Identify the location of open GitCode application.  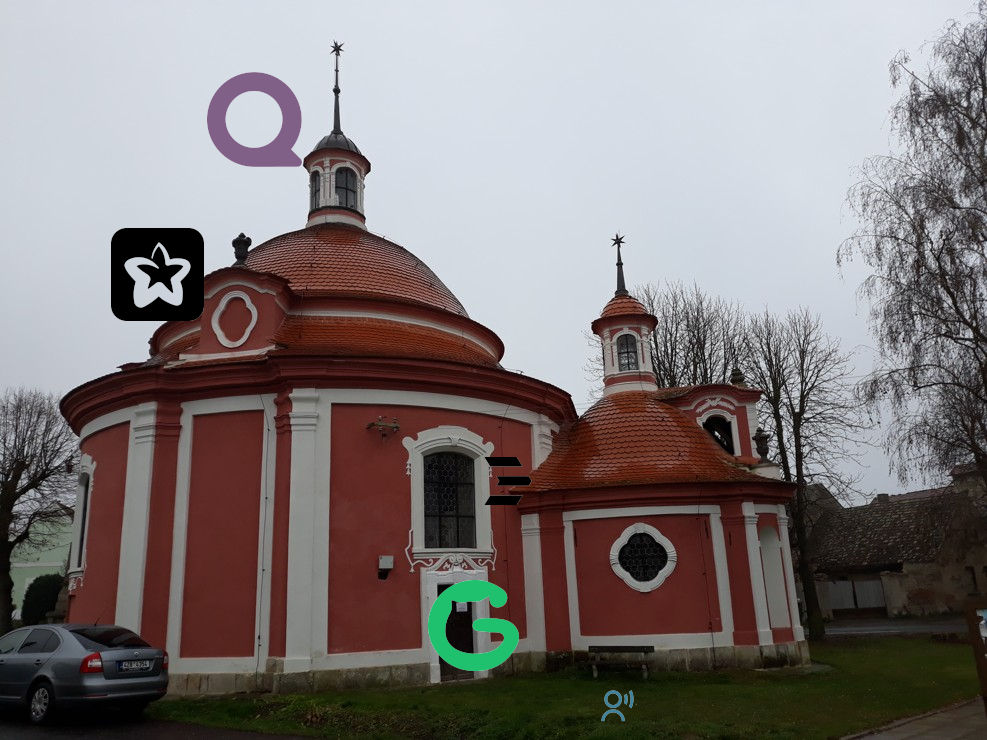
(473, 625).